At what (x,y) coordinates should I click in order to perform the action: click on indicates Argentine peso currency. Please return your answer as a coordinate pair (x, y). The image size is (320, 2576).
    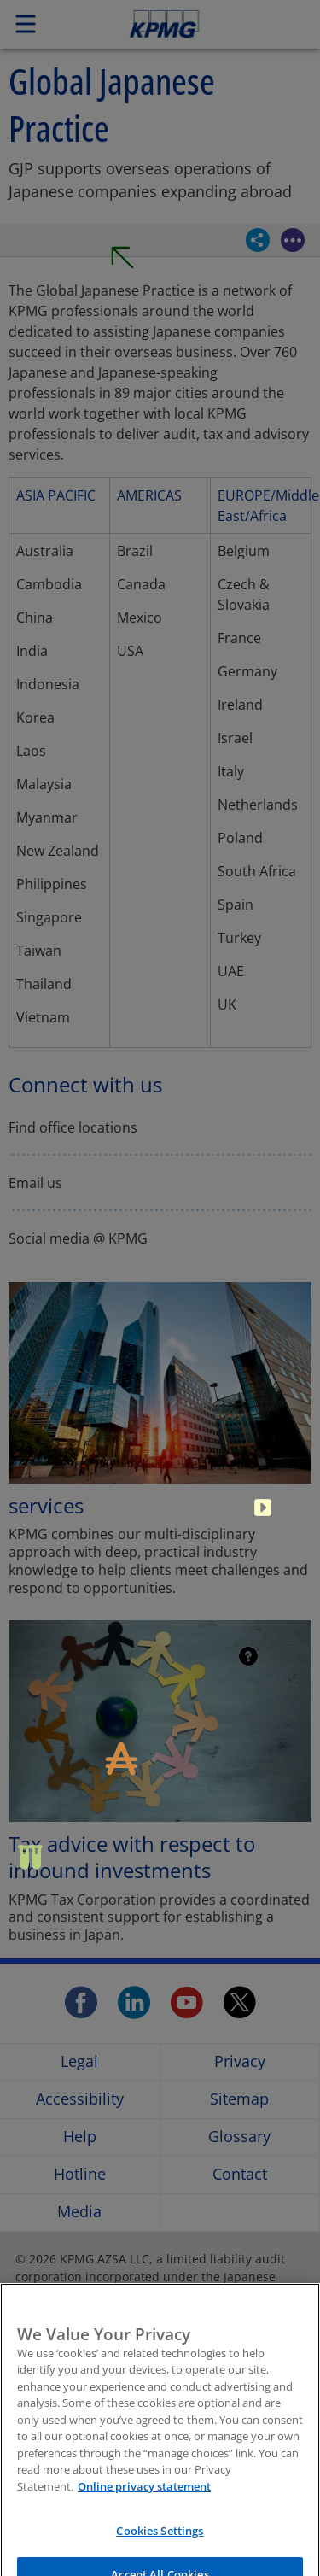
    Looking at the image, I should click on (121, 1759).